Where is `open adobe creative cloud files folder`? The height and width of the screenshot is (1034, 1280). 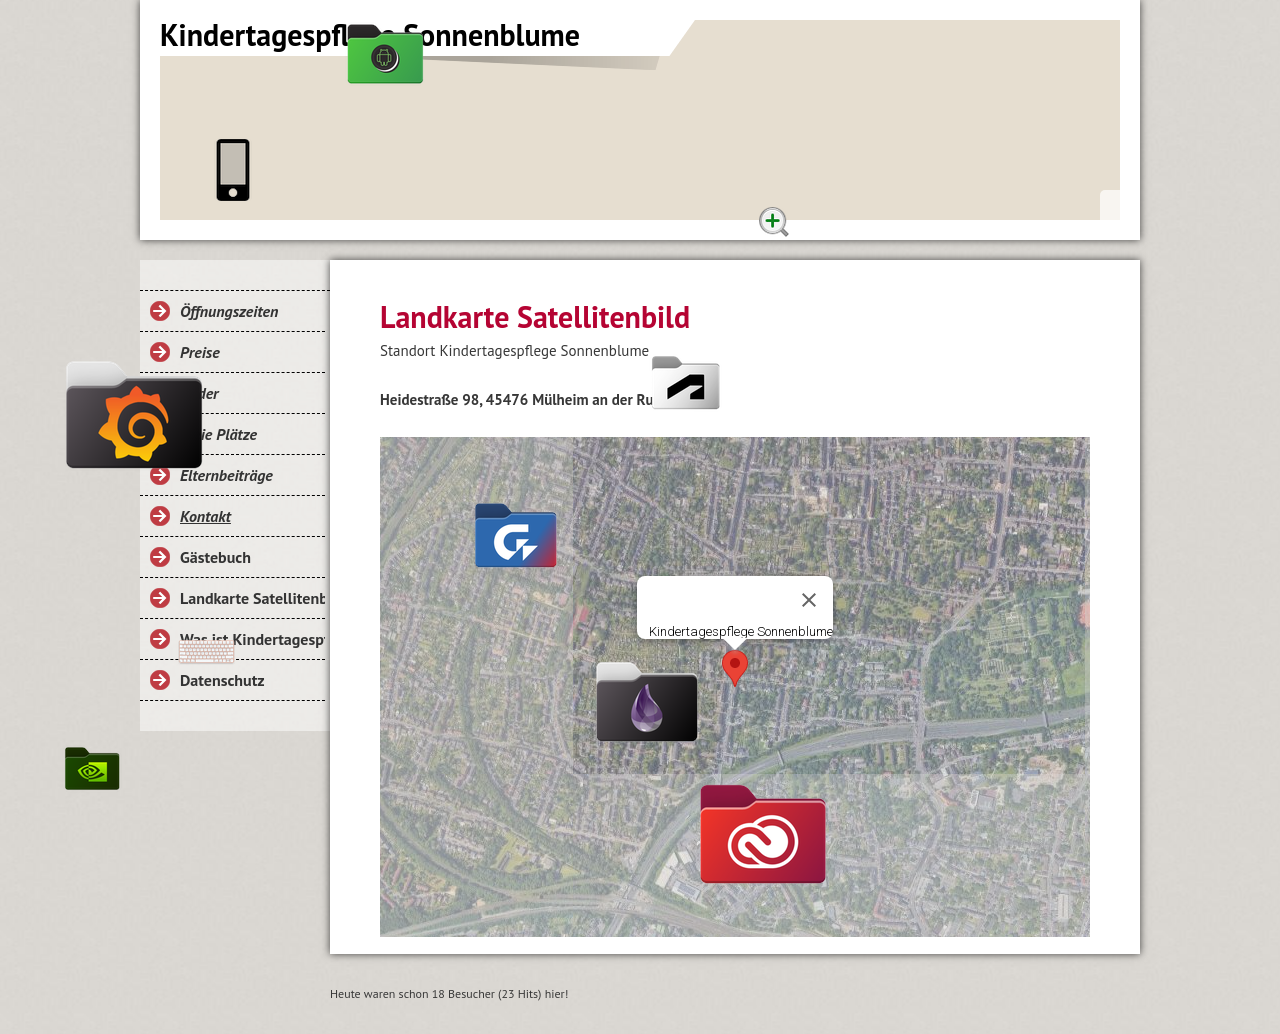 open adobe creative cloud files folder is located at coordinates (762, 837).